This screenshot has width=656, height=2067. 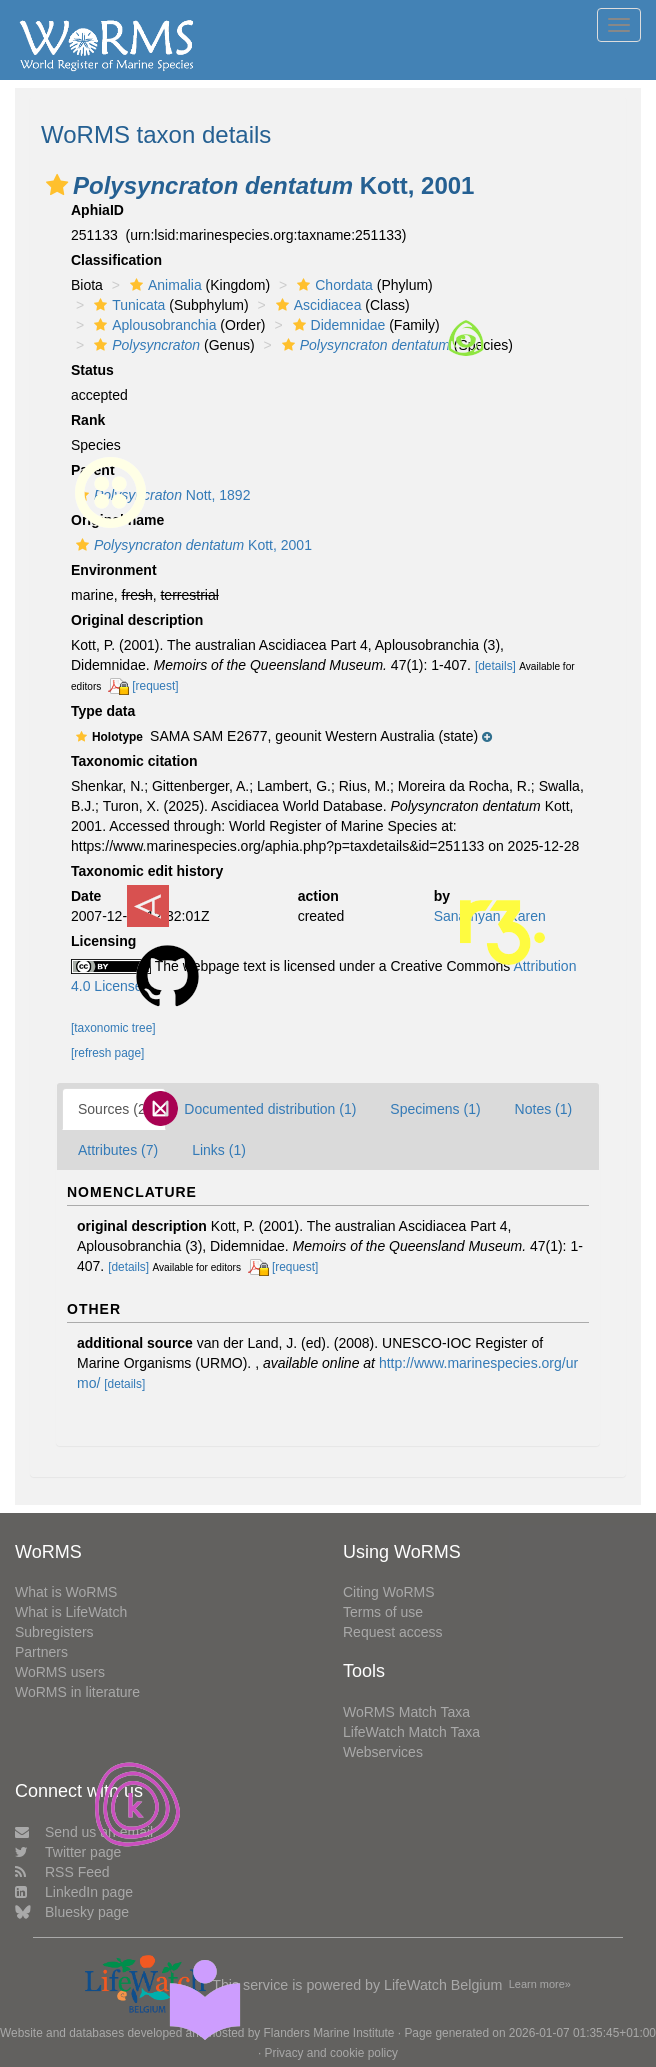 What do you see at coordinates (137, 1804) in the screenshot?
I see `visit the Keep a Changelog website` at bounding box center [137, 1804].